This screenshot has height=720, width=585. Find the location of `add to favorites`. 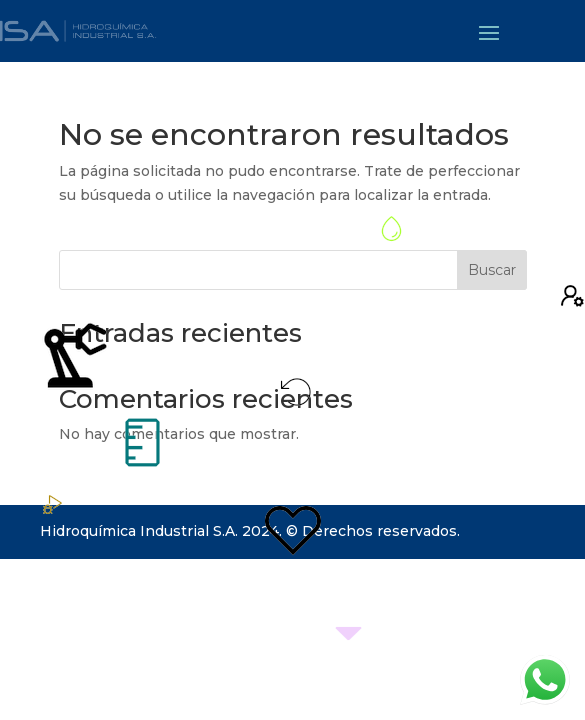

add to favorites is located at coordinates (293, 530).